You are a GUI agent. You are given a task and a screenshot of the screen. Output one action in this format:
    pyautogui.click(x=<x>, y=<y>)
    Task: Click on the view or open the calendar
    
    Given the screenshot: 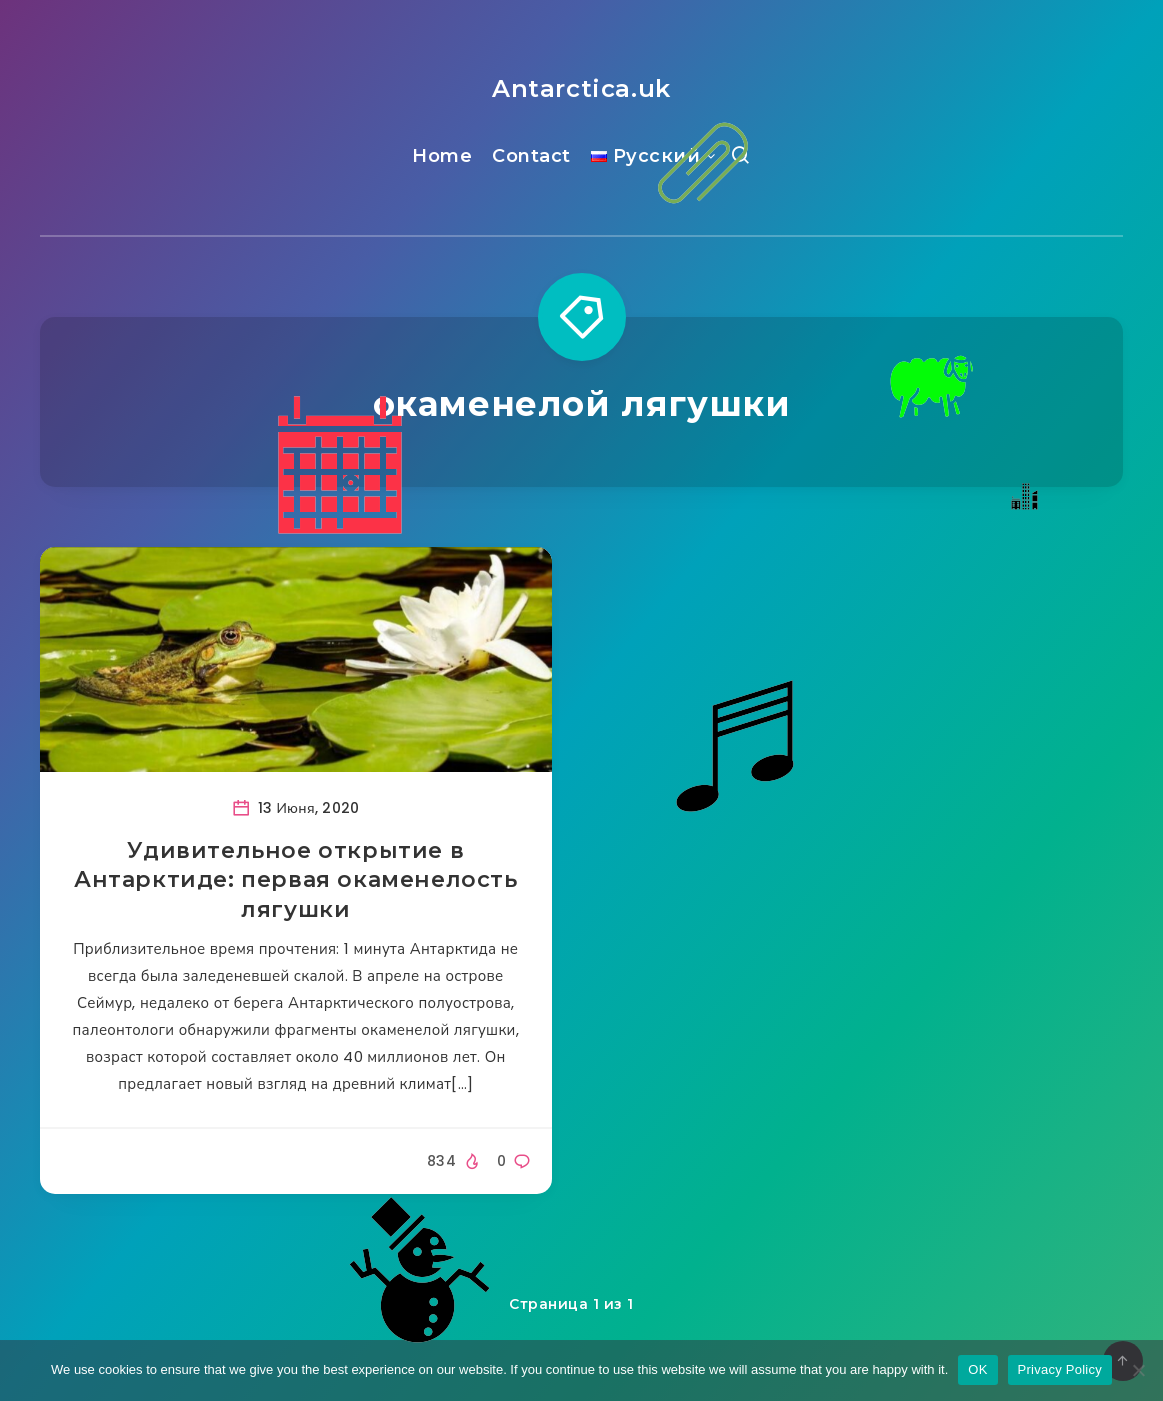 What is the action you would take?
    pyautogui.click(x=340, y=472)
    